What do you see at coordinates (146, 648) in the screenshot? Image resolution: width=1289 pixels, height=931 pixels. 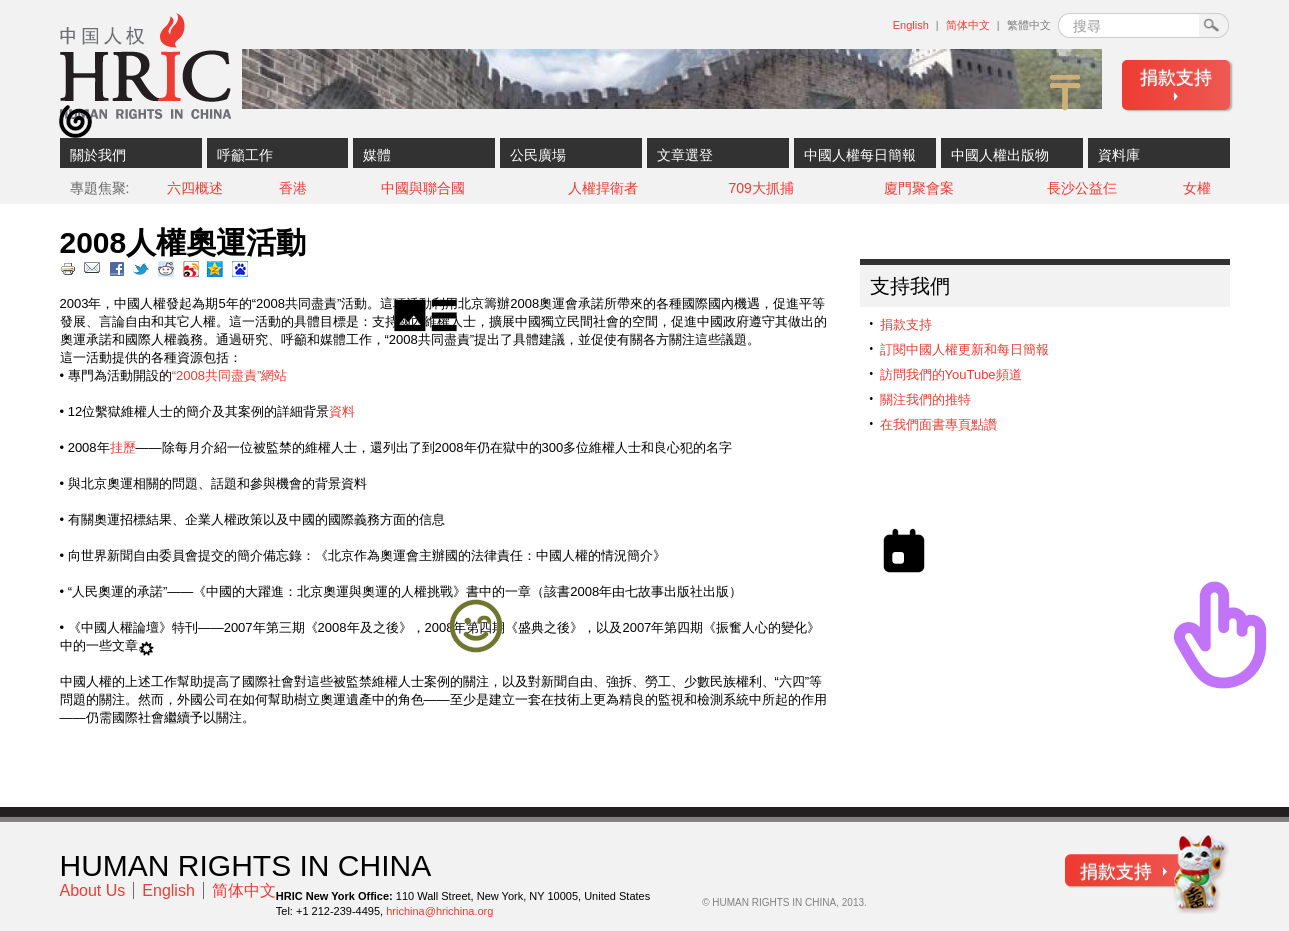 I see `represents the Bahá'í faith symbol` at bounding box center [146, 648].